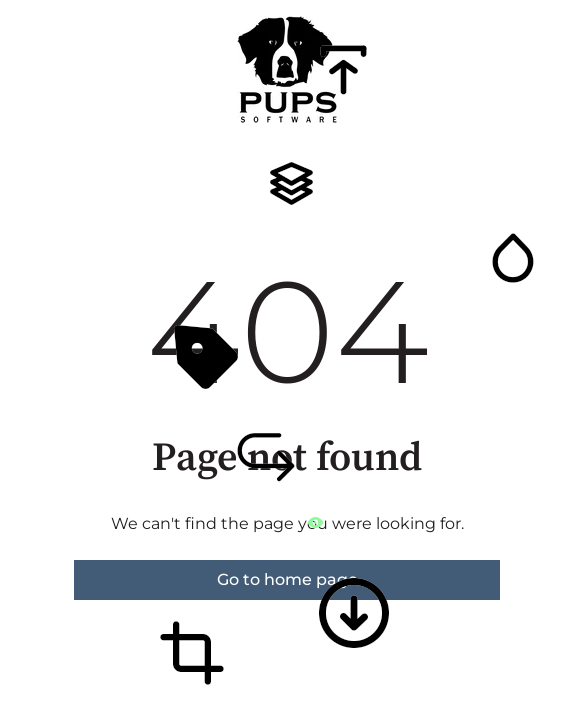  I want to click on upload a file or document, so click(343, 68).